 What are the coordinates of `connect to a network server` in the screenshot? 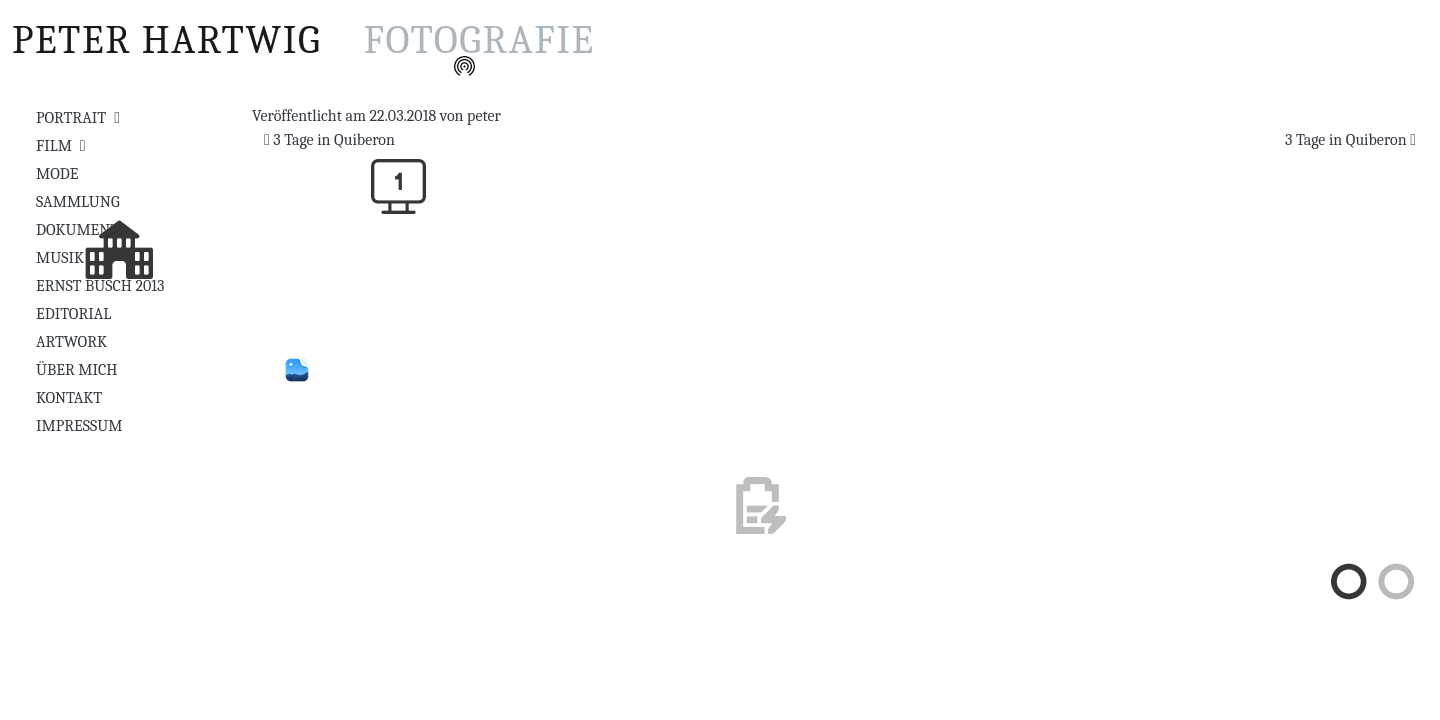 It's located at (464, 66).